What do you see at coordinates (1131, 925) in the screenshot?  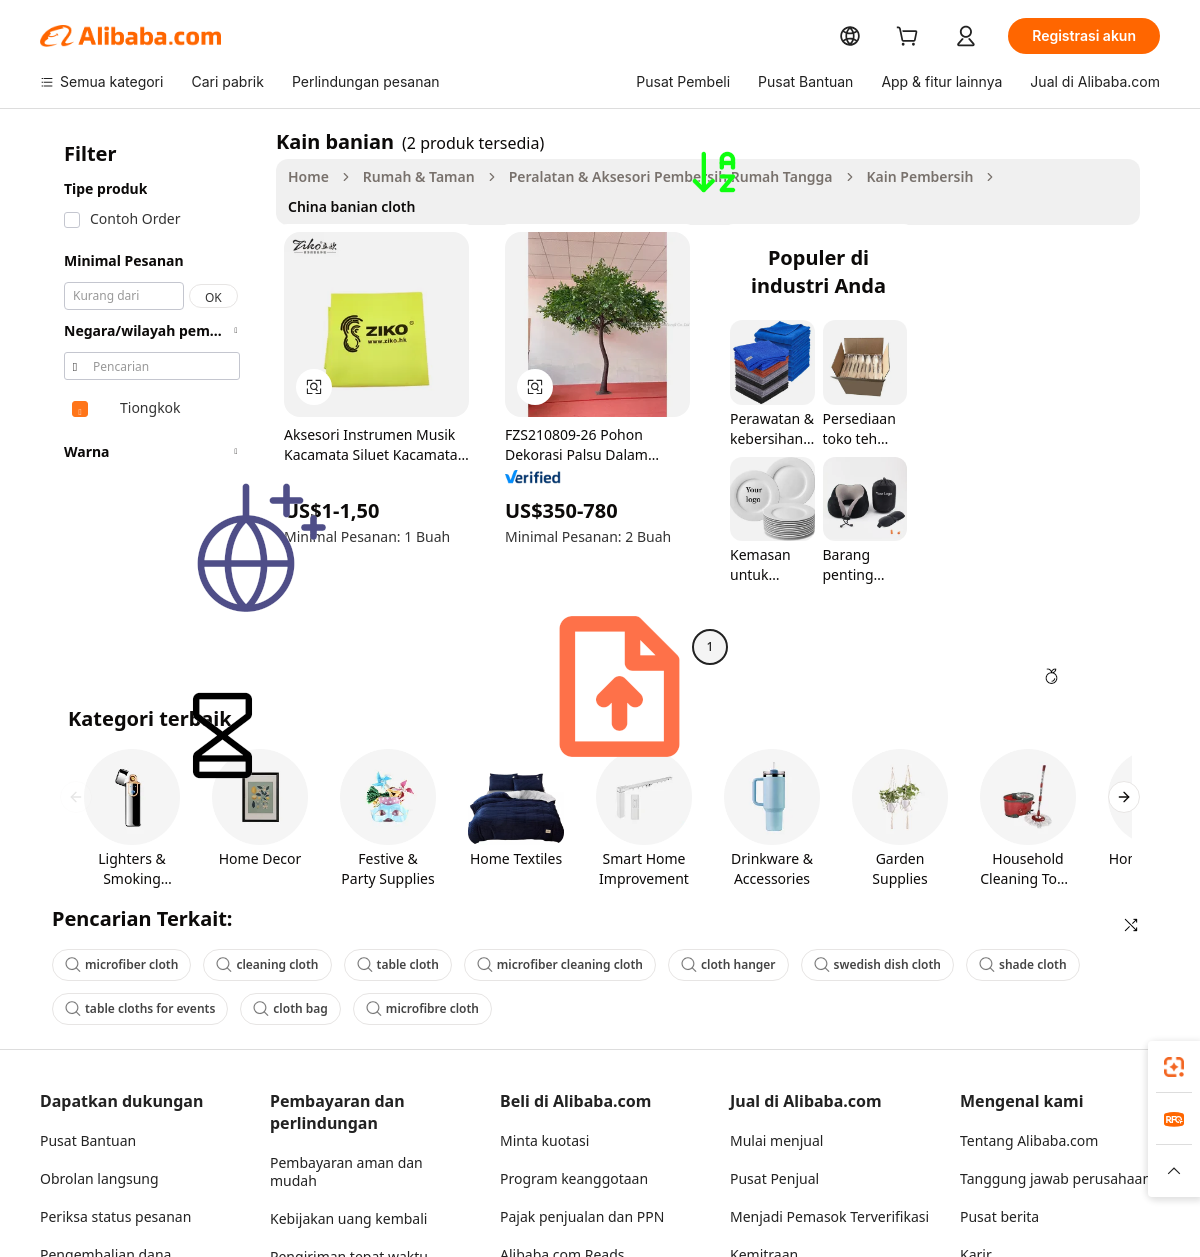 I see `shuffle or randomize playback order` at bounding box center [1131, 925].